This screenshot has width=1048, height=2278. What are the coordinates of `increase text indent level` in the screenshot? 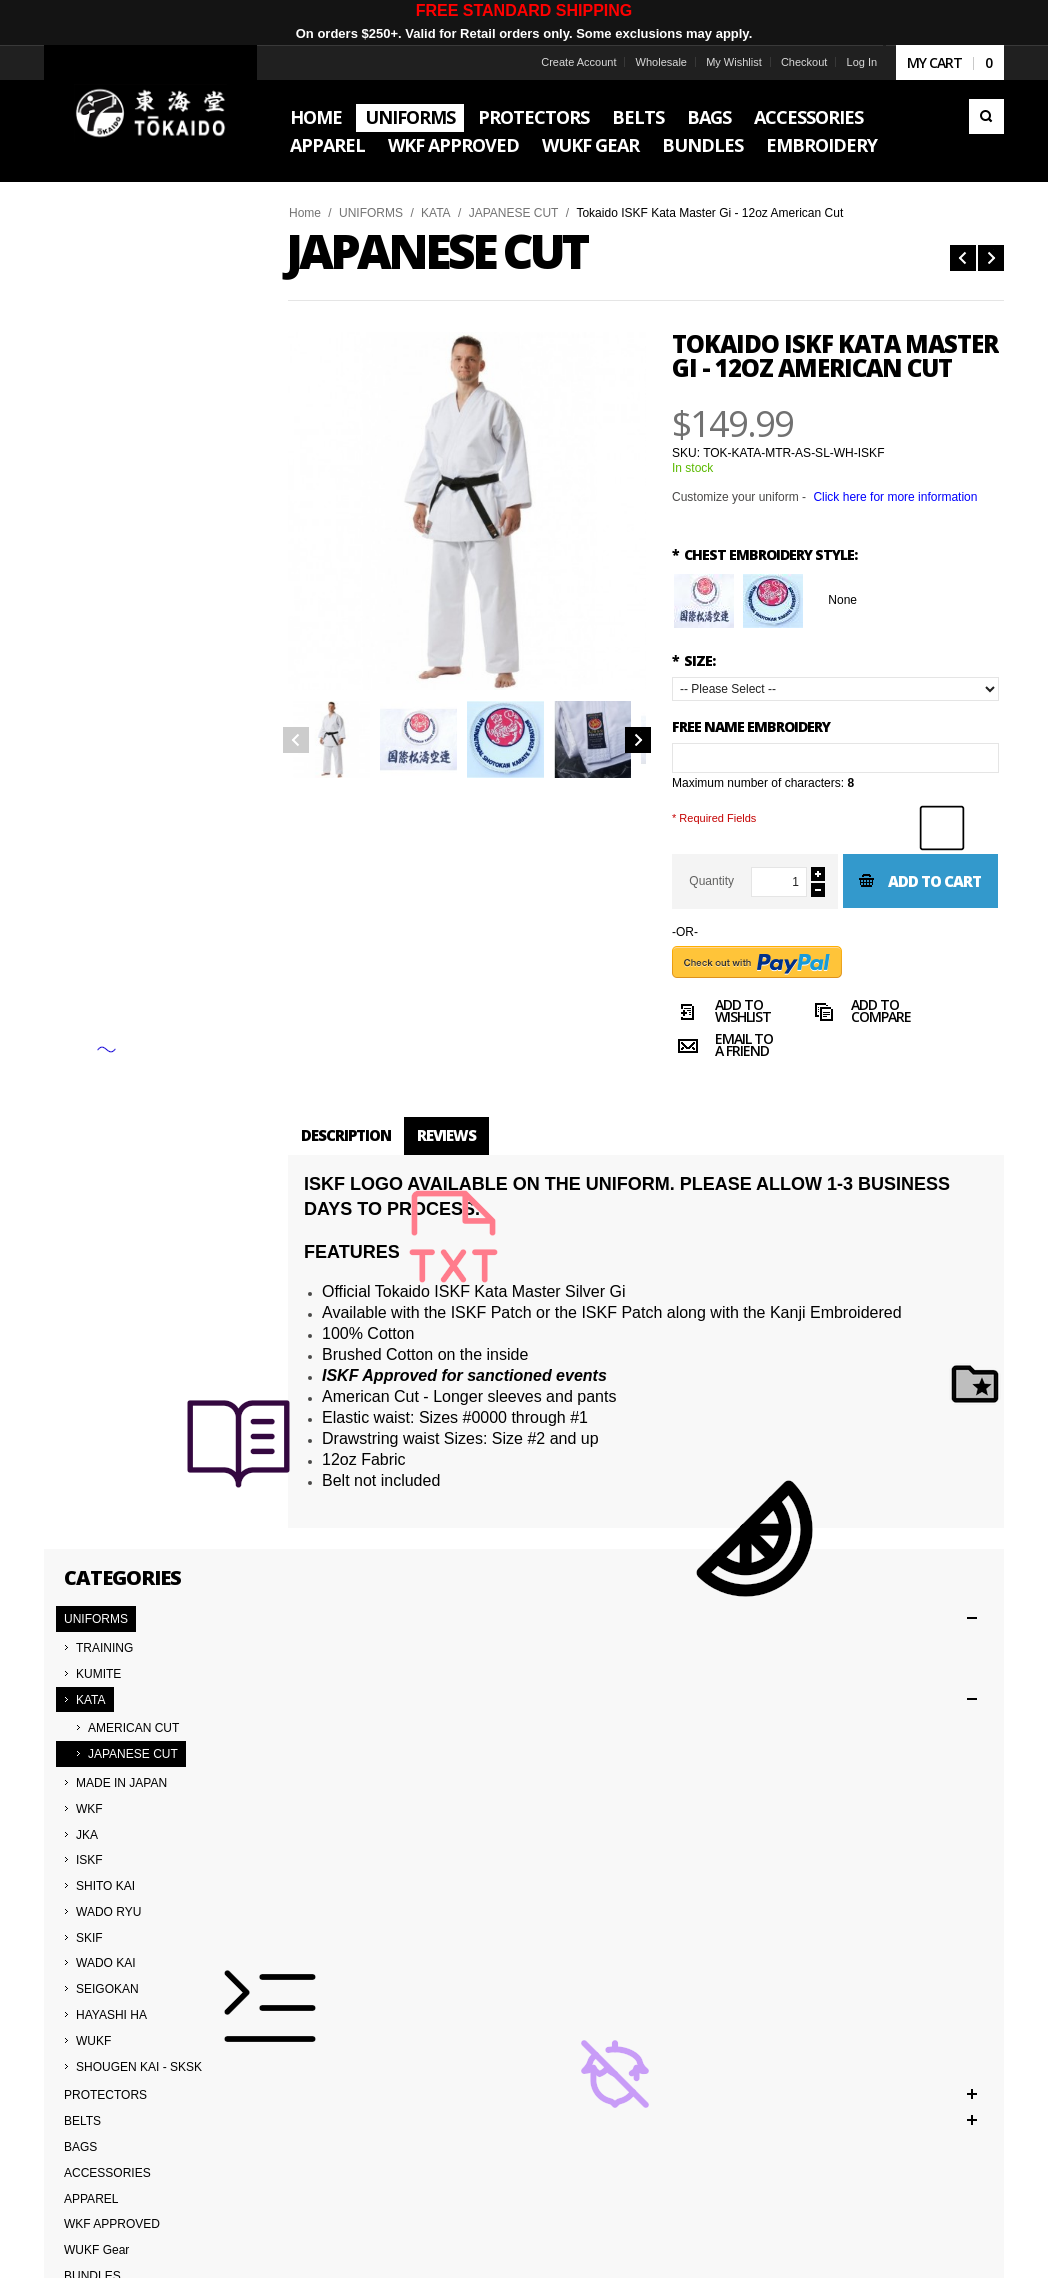 It's located at (270, 2008).